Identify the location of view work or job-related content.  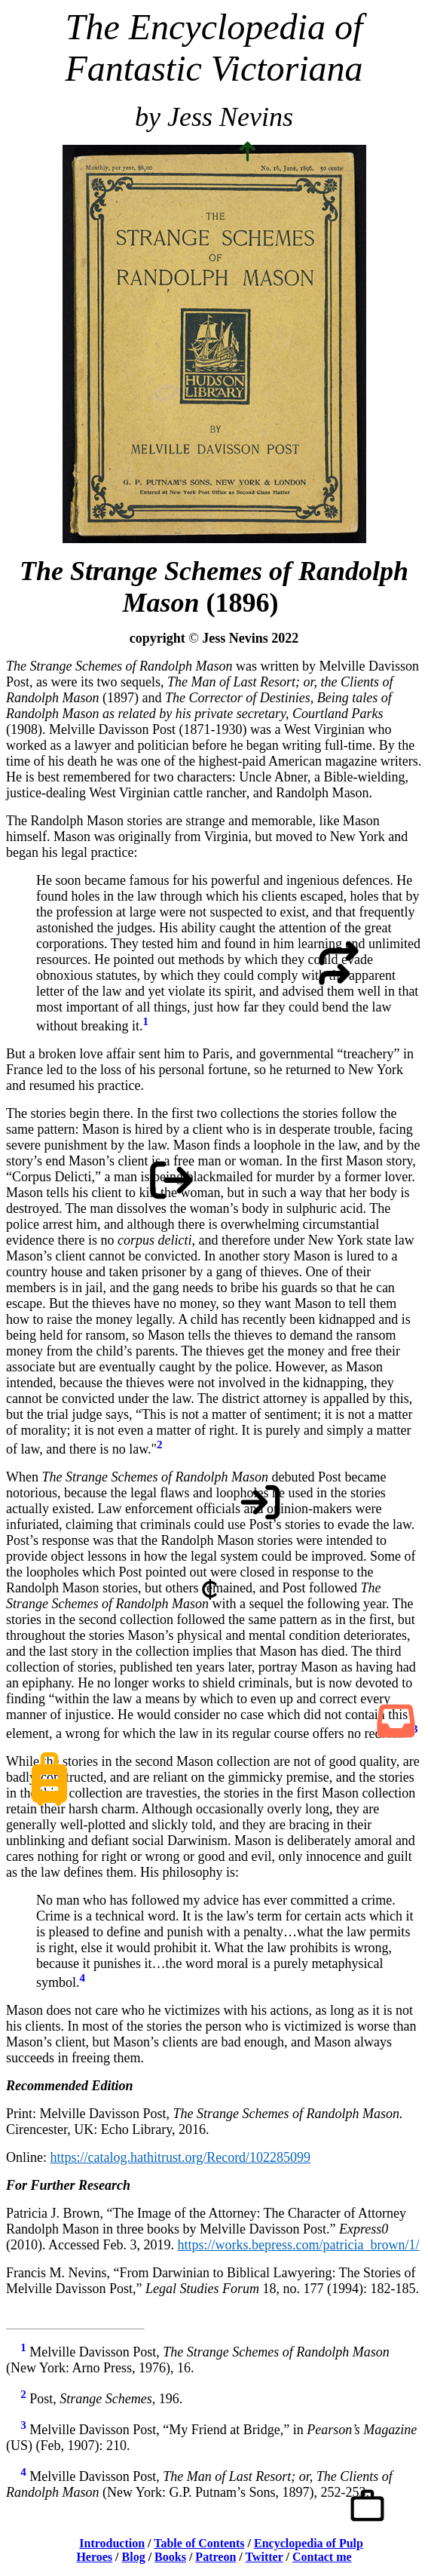
(367, 2506).